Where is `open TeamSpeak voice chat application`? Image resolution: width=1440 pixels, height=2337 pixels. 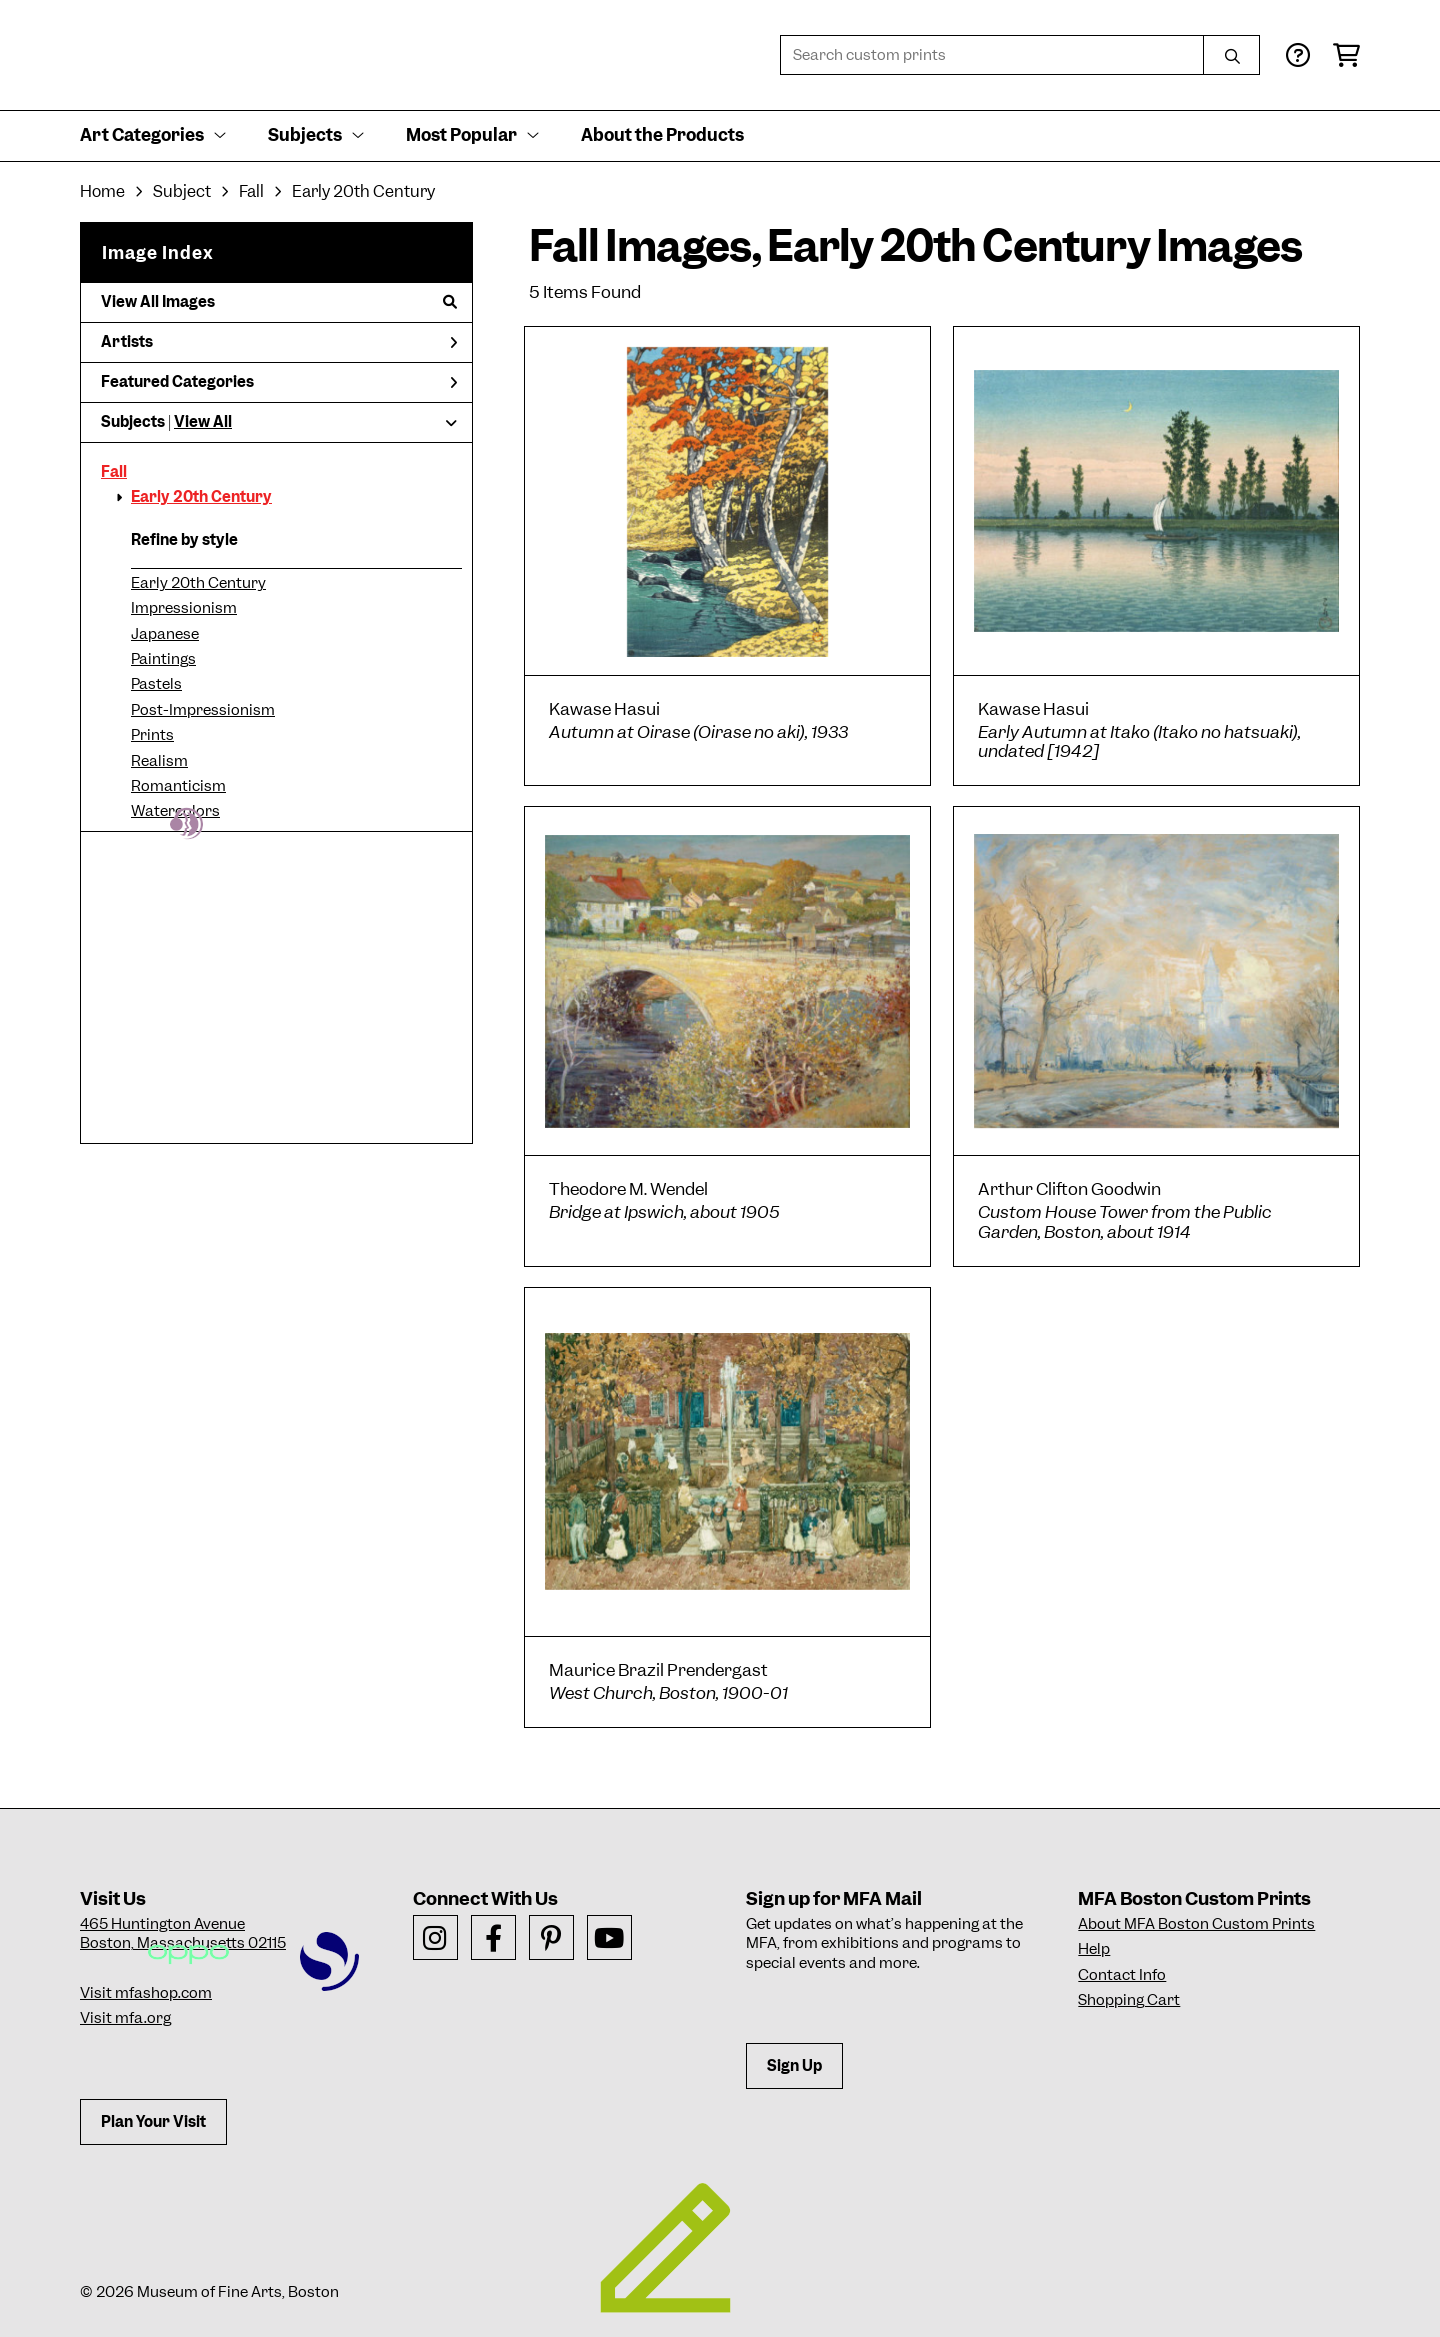 open TeamSpeak voice chat application is located at coordinates (186, 823).